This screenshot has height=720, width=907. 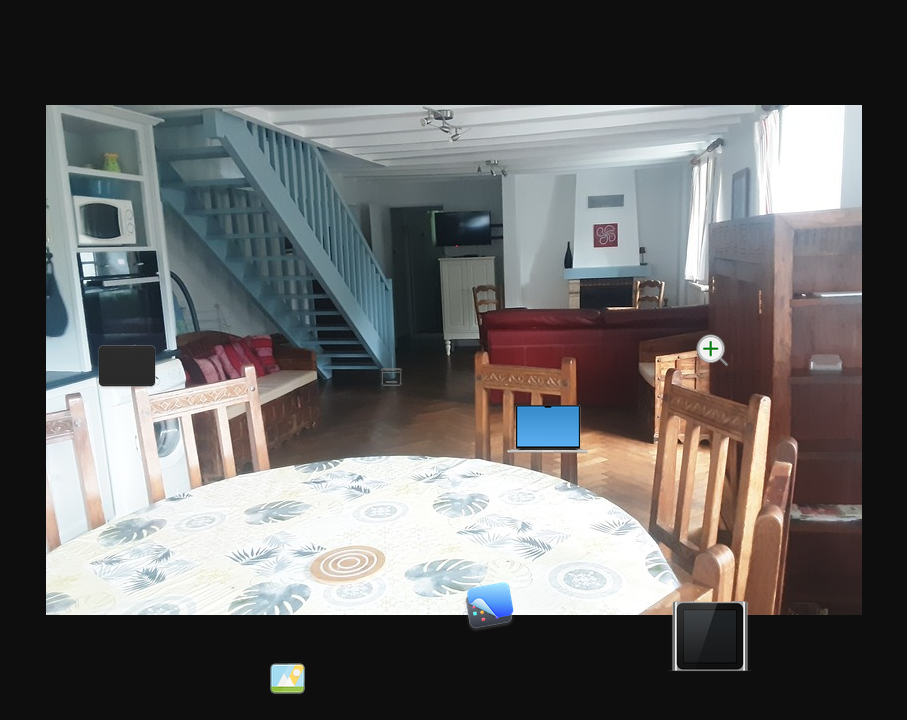 What do you see at coordinates (489, 606) in the screenshot?
I see `access screen capture or screenshot tool` at bounding box center [489, 606].